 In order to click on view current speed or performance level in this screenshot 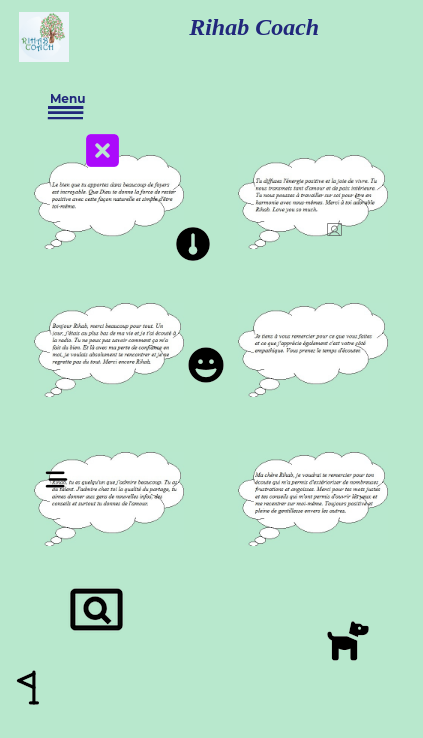, I will do `click(193, 244)`.